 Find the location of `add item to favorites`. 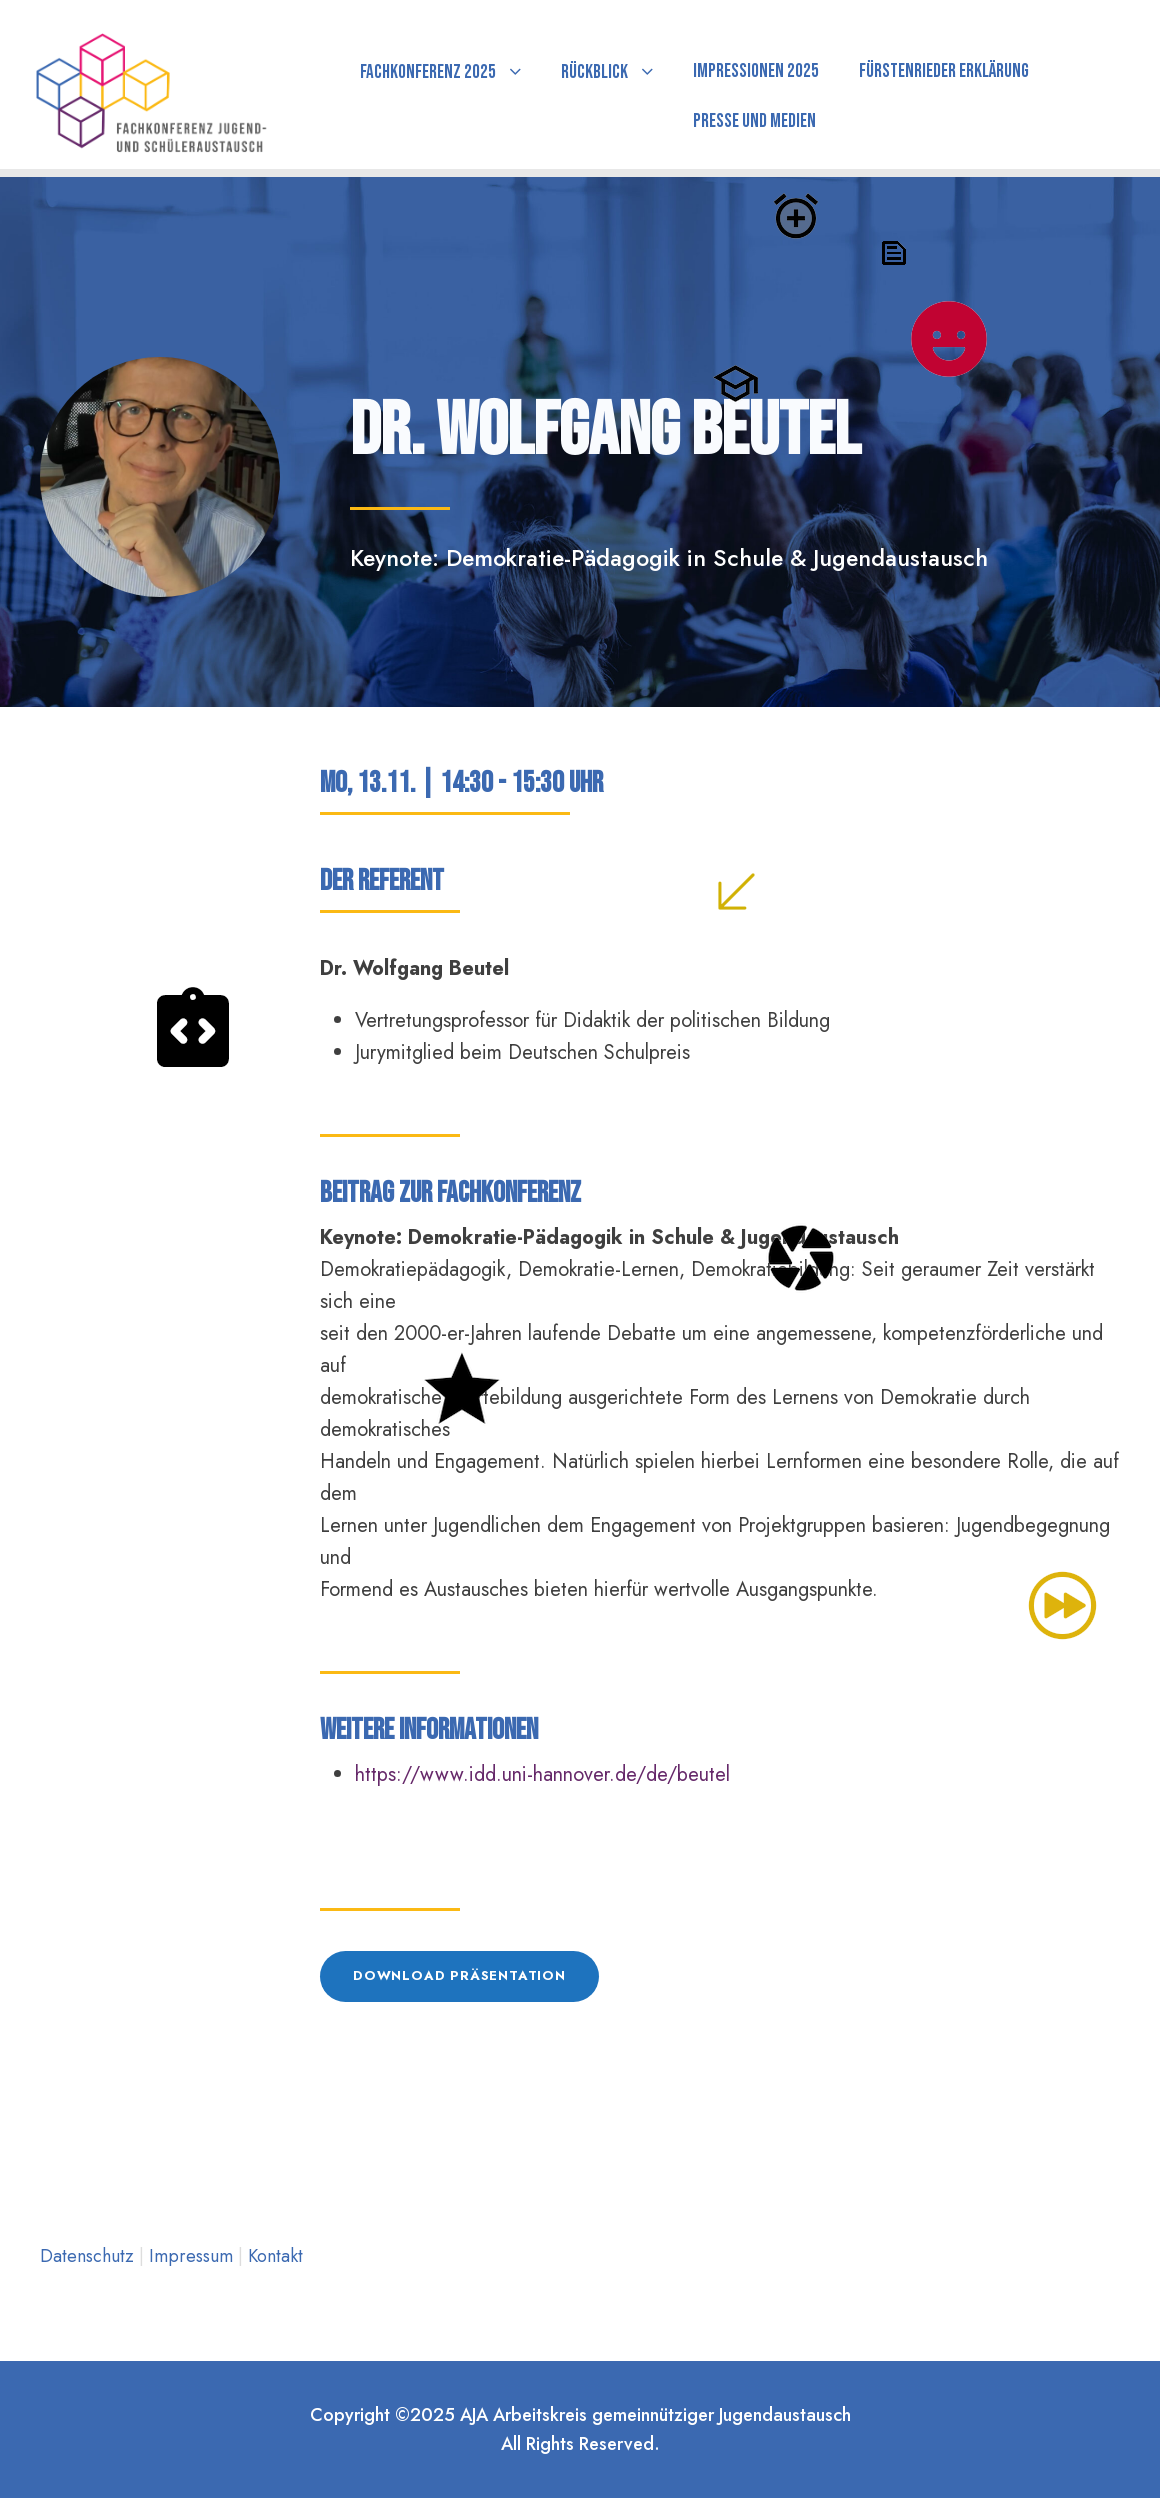

add item to favorites is located at coordinates (462, 1390).